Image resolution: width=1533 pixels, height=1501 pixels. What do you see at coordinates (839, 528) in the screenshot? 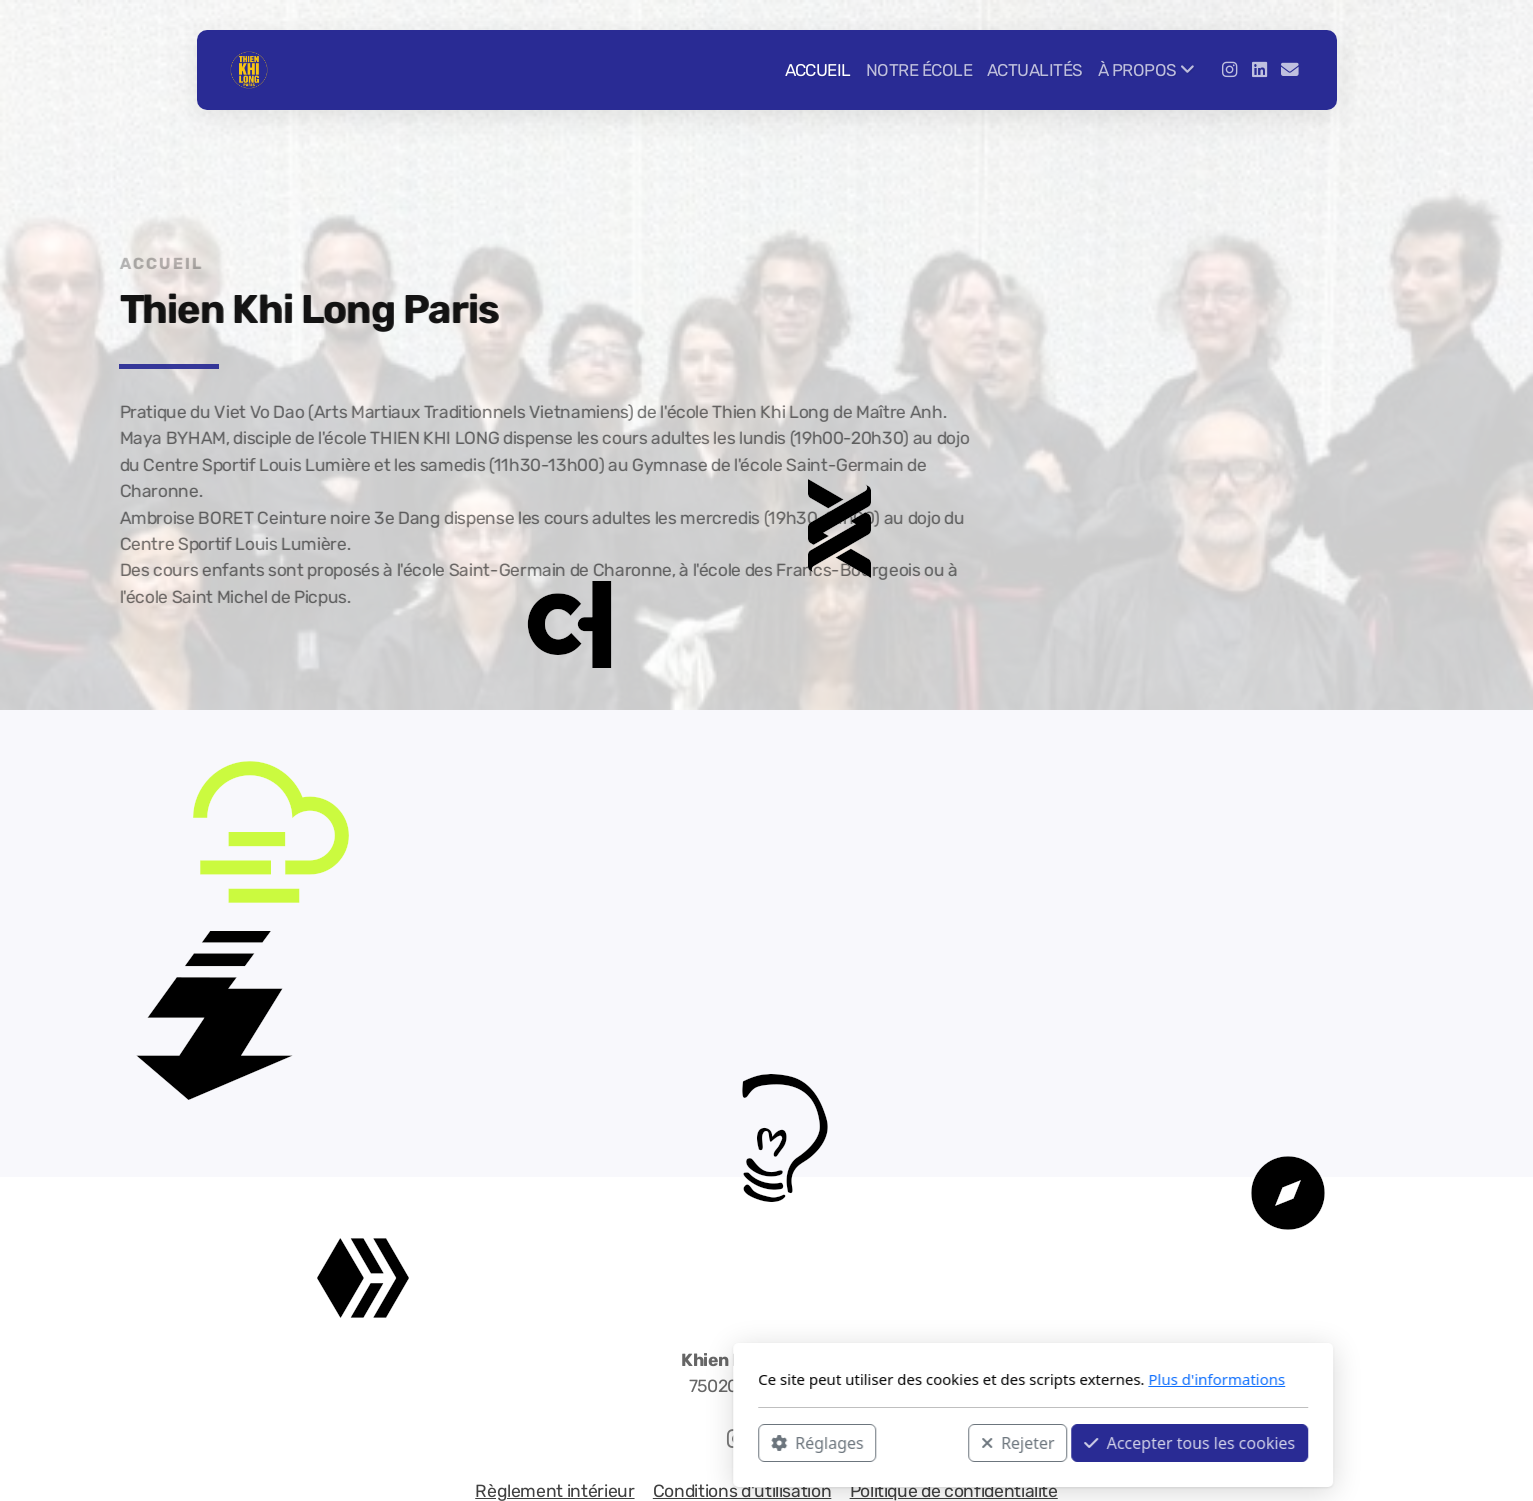
I see `helix brand logo` at bounding box center [839, 528].